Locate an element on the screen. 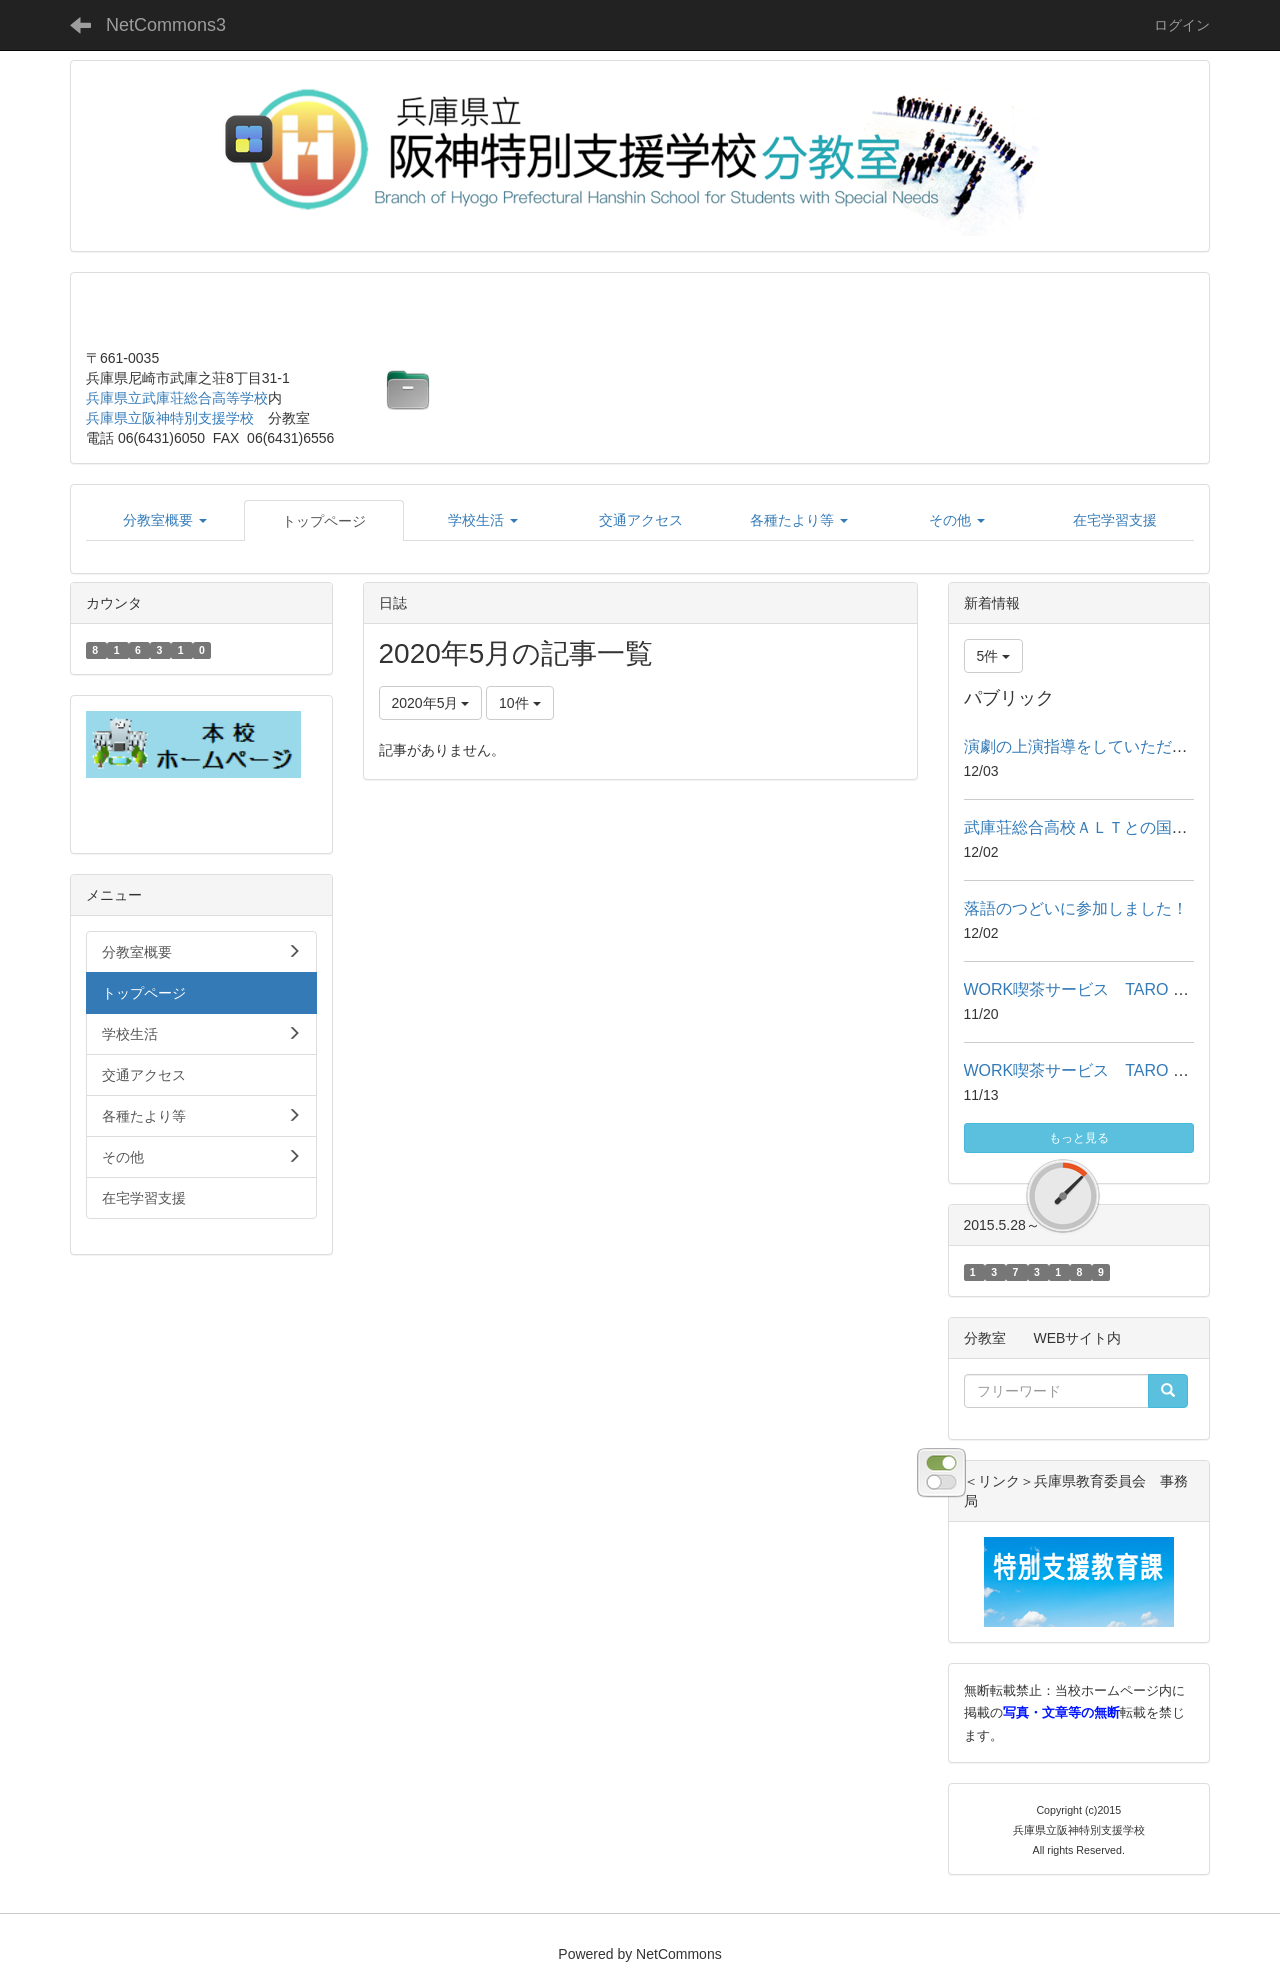 The width and height of the screenshot is (1280, 1964). open unity tweak tool settings is located at coordinates (941, 1472).